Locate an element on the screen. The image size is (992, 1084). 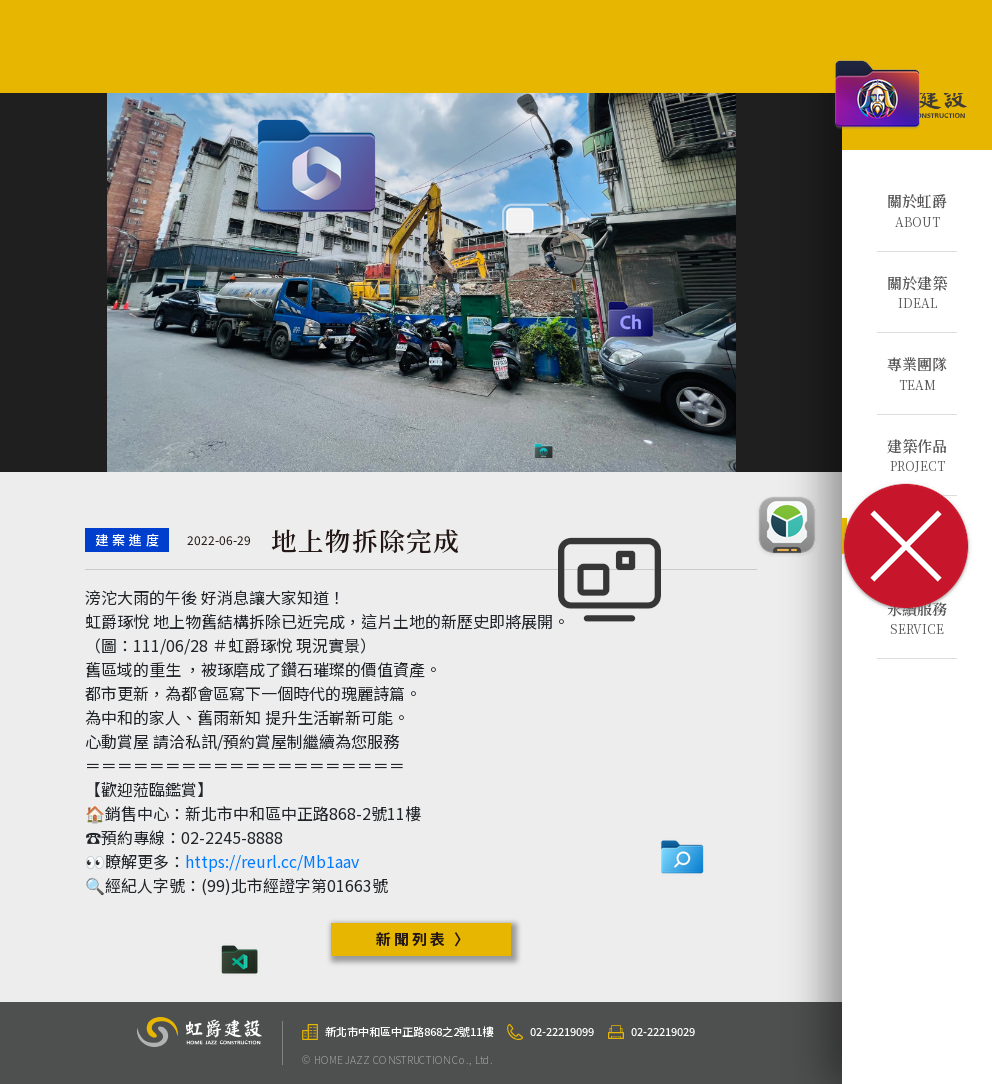
open 3D Coat project files folder is located at coordinates (543, 451).